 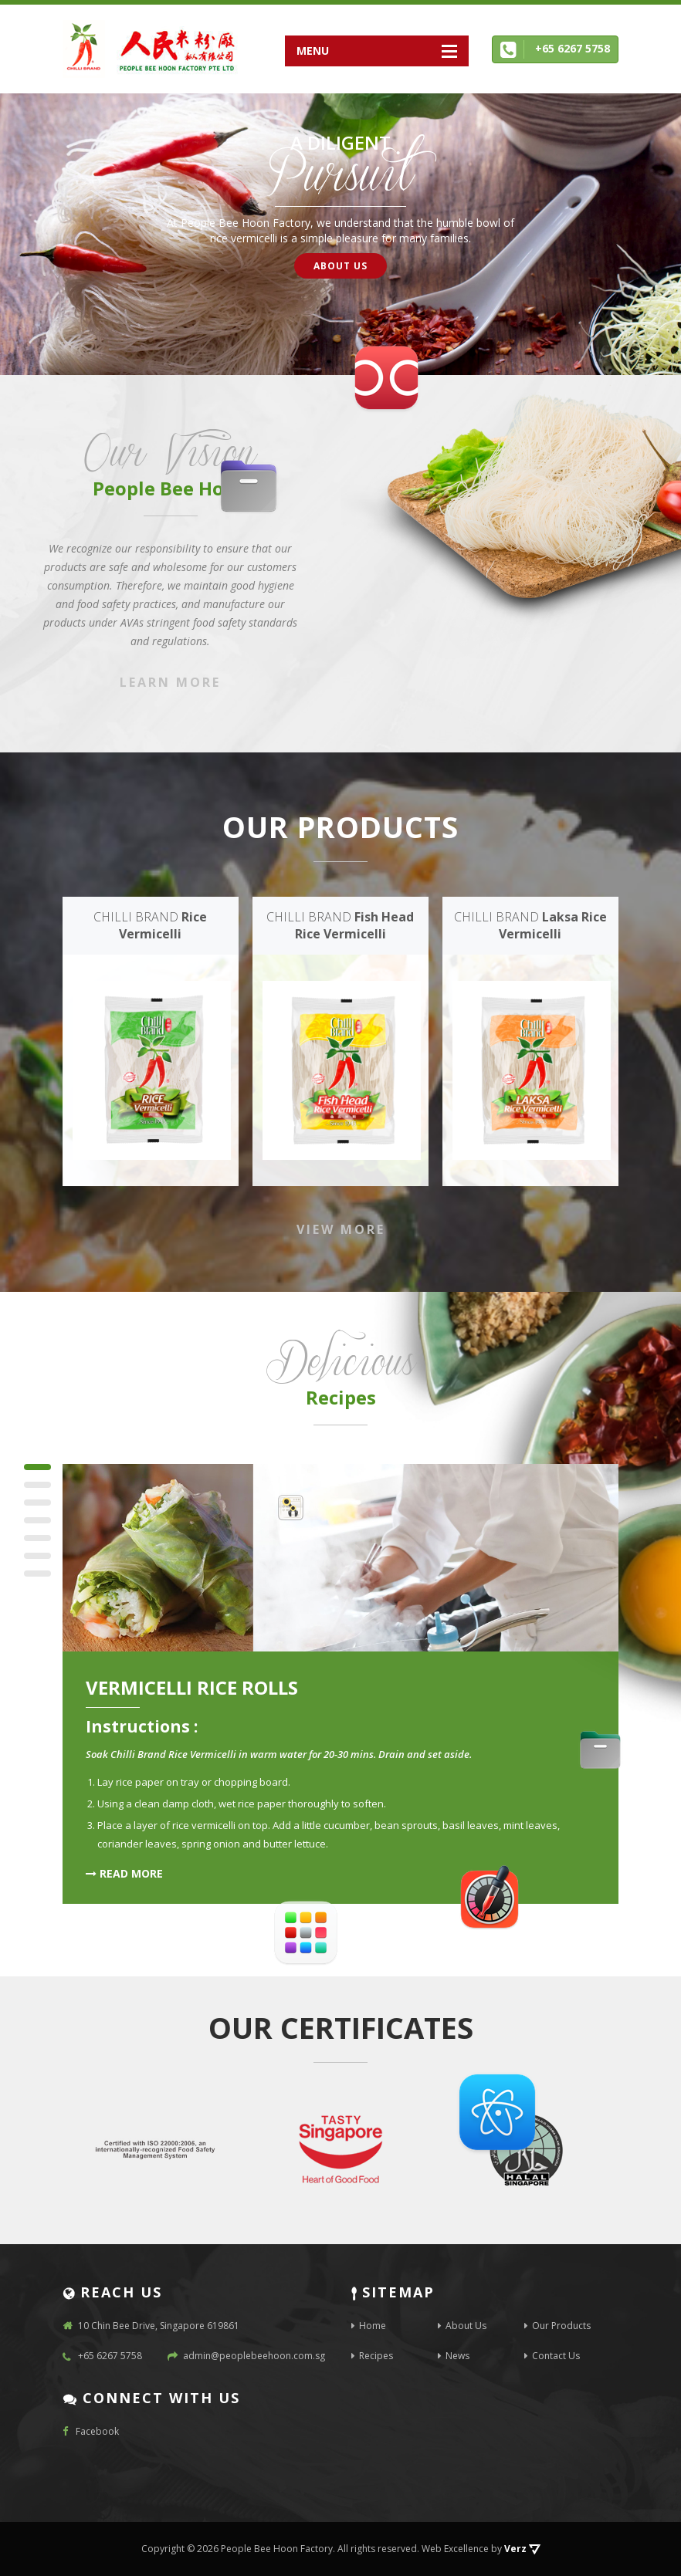 I want to click on open Launchpad to view all applications, so click(x=306, y=1932).